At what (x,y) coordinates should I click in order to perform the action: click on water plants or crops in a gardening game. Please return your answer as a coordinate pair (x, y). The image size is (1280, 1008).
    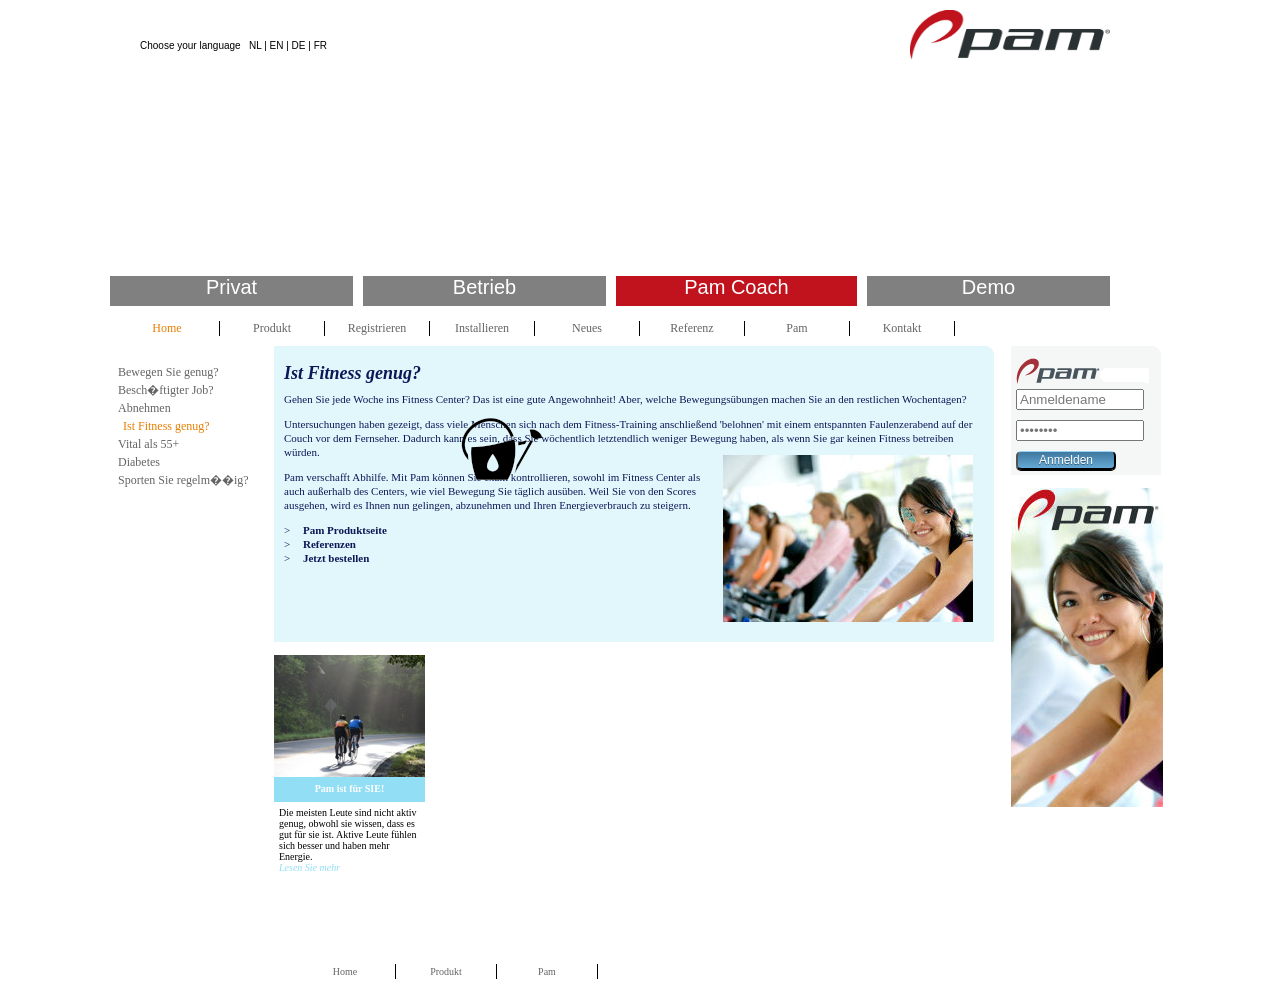
    Looking at the image, I should click on (502, 449).